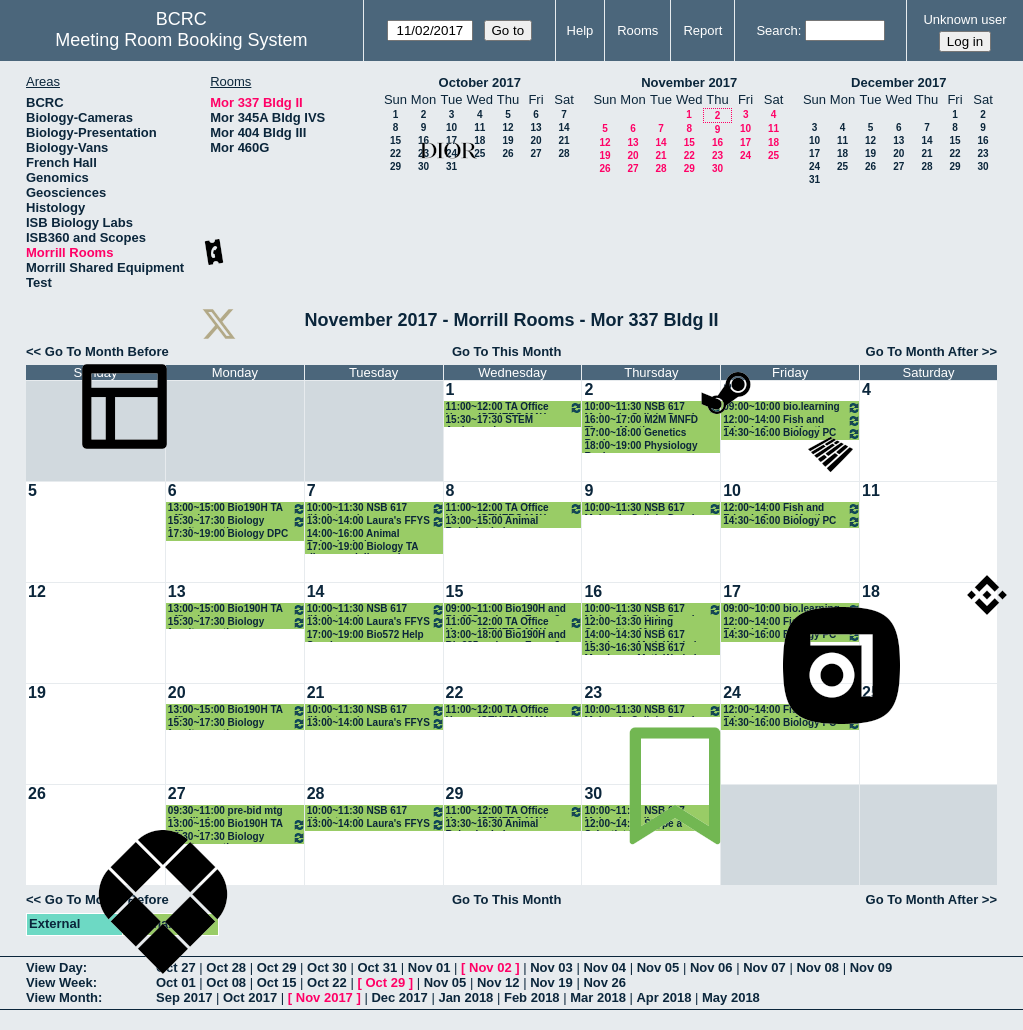 This screenshot has width=1023, height=1030. What do you see at coordinates (214, 252) in the screenshot?
I see `open the Allociné app for movie listings and reviews` at bounding box center [214, 252].